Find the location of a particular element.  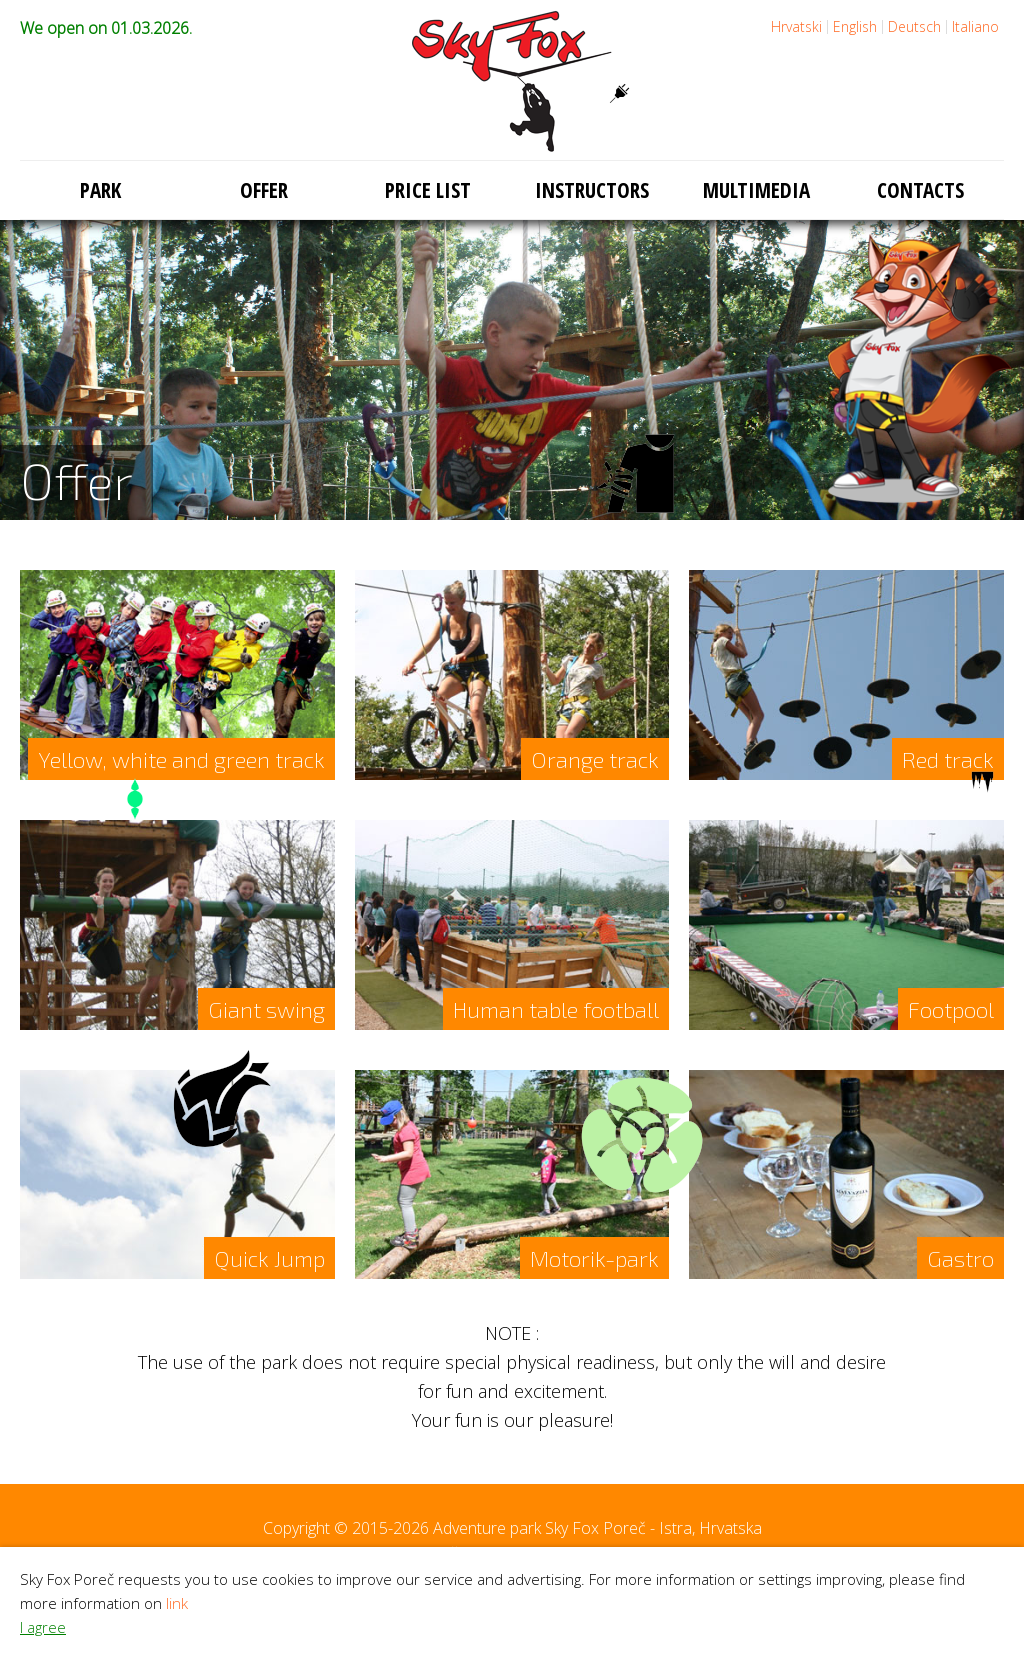

connect to a power source is located at coordinates (619, 93).